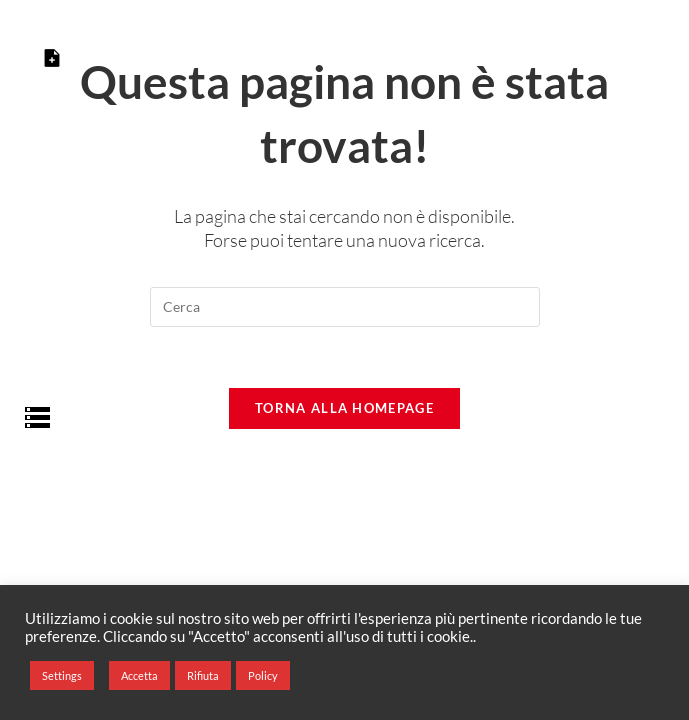 The height and width of the screenshot is (720, 689). What do you see at coordinates (37, 417) in the screenshot?
I see `access device storage settings` at bounding box center [37, 417].